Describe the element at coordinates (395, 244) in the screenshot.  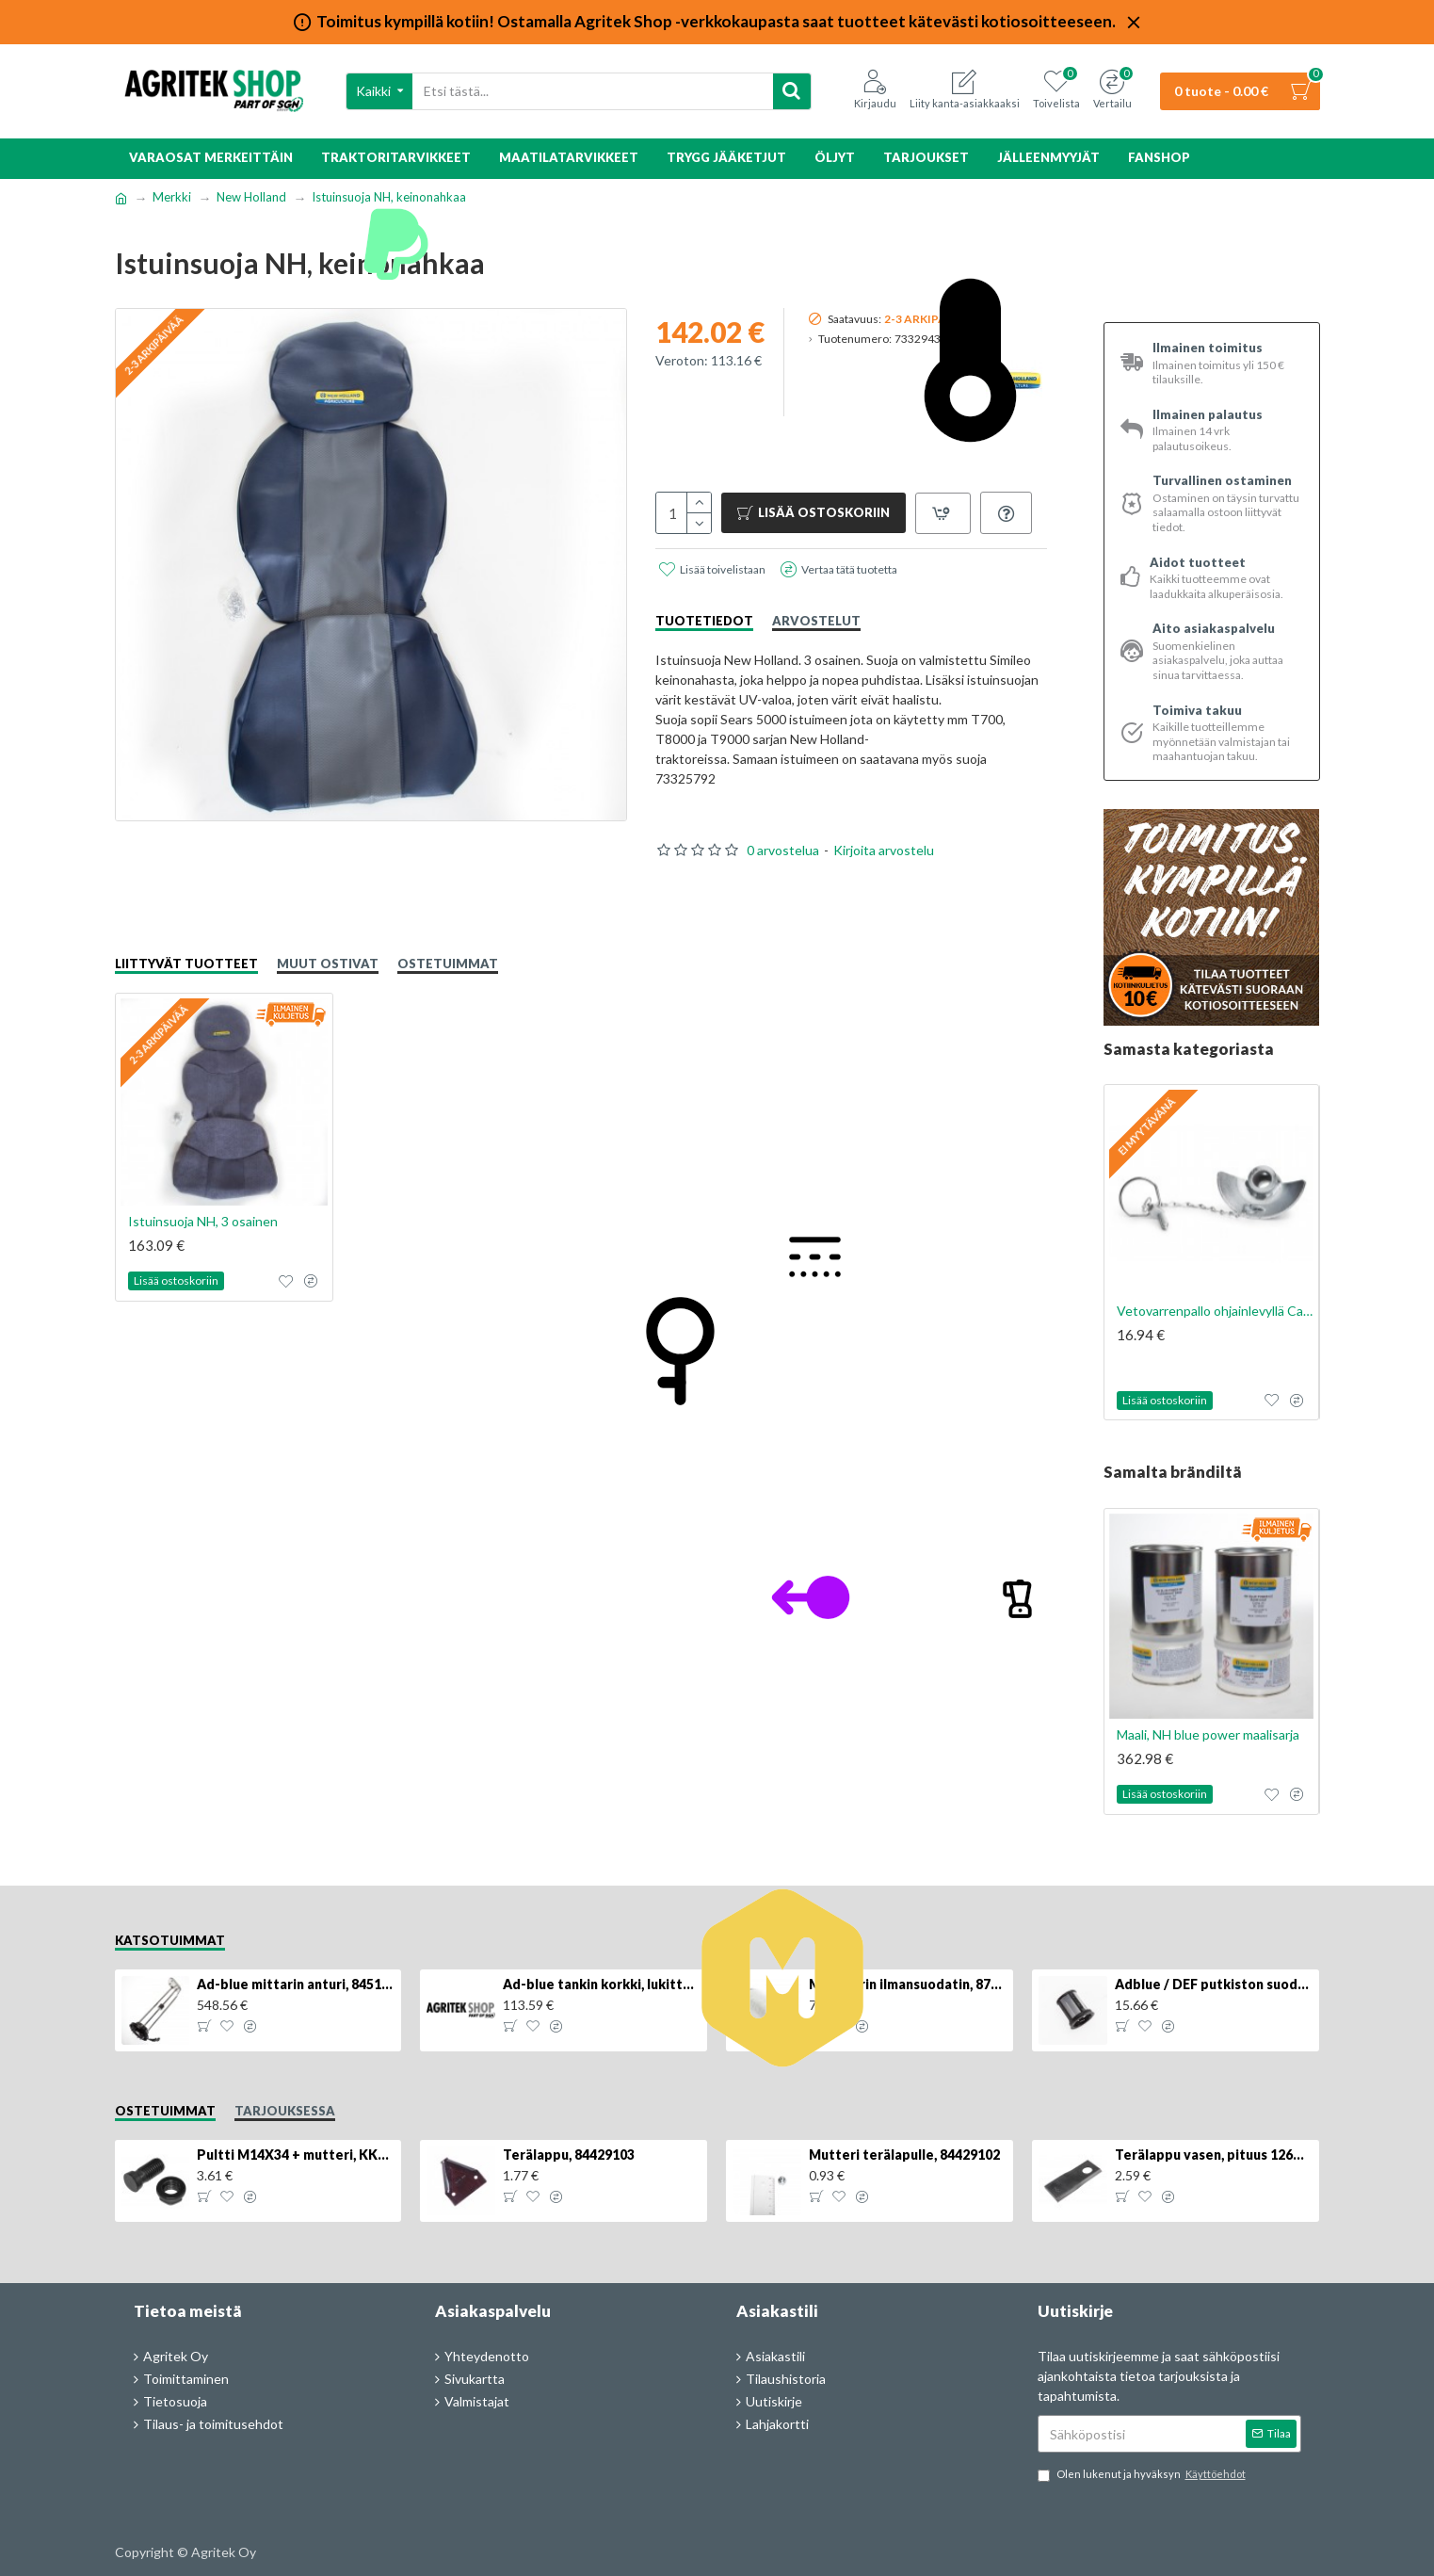
I see `pay with PayPal` at that location.